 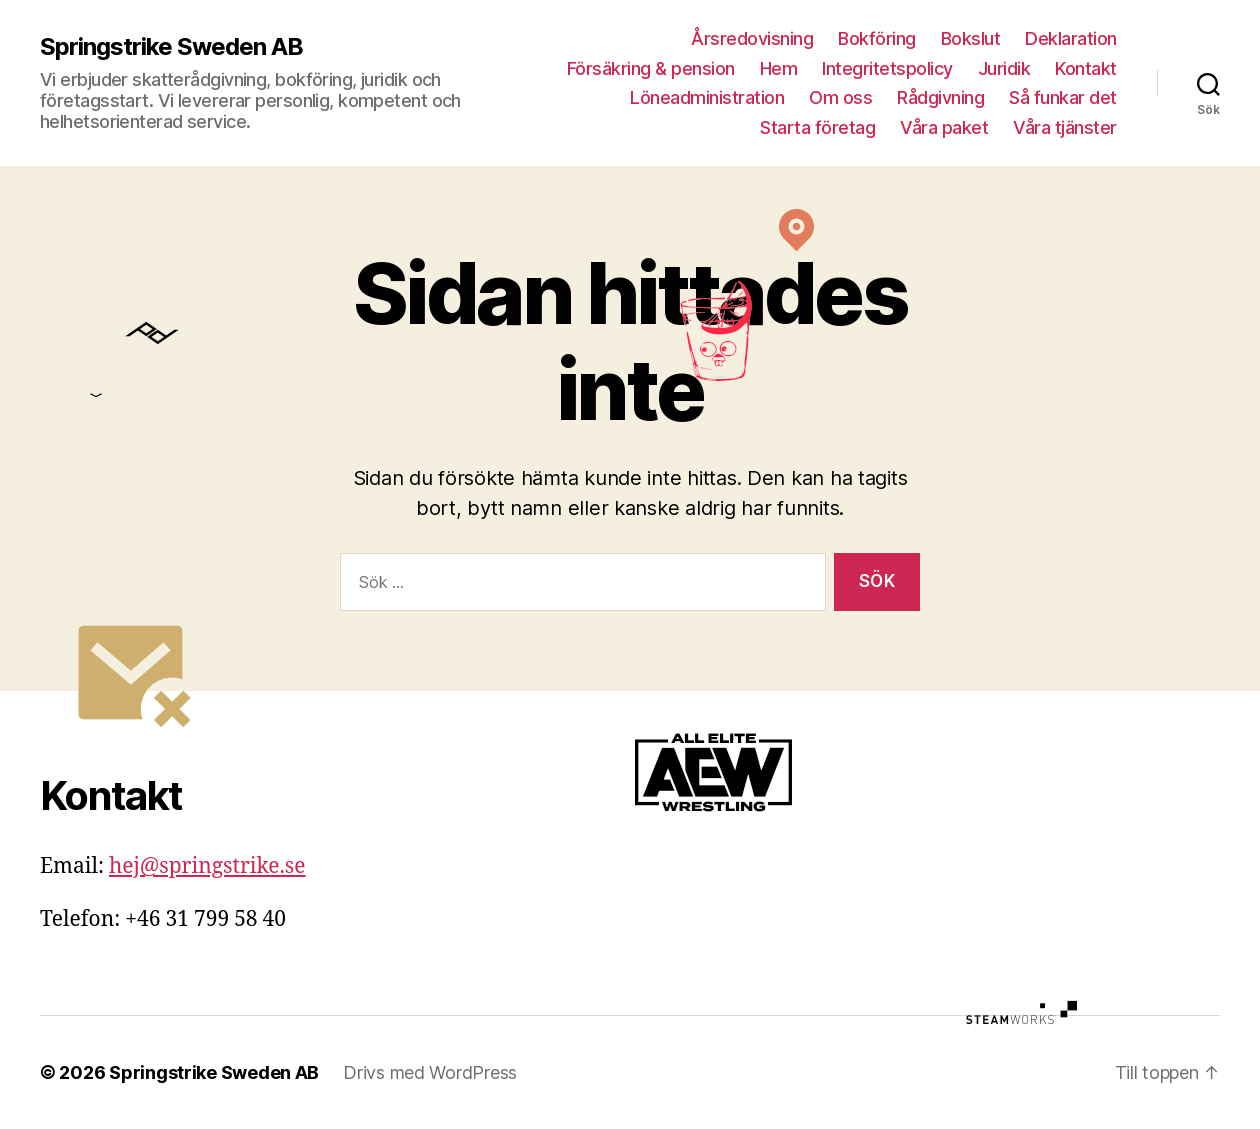 I want to click on Peak Design brand logo, so click(x=152, y=333).